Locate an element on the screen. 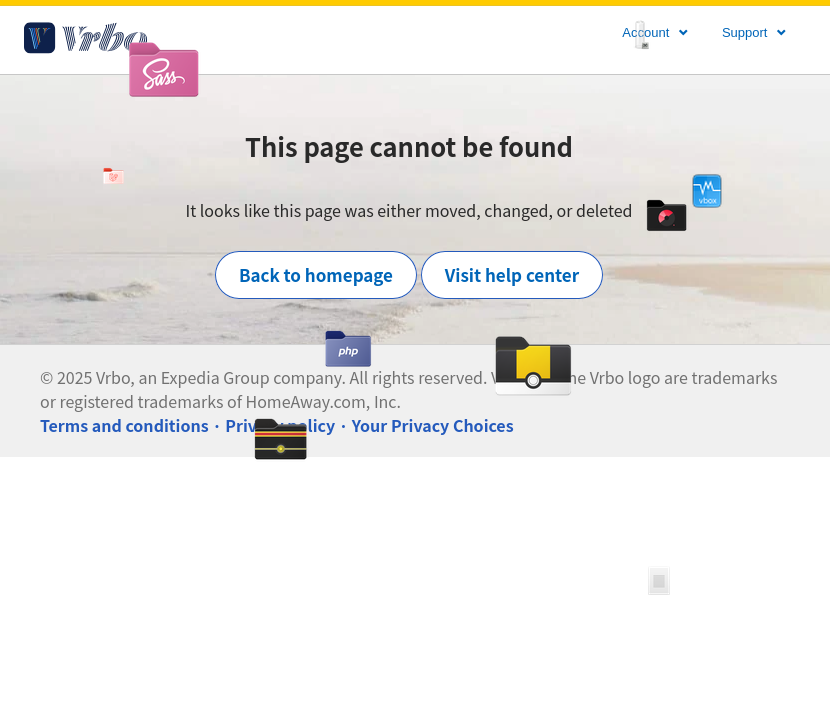 This screenshot has height=720, width=830. open a text template file is located at coordinates (659, 581).